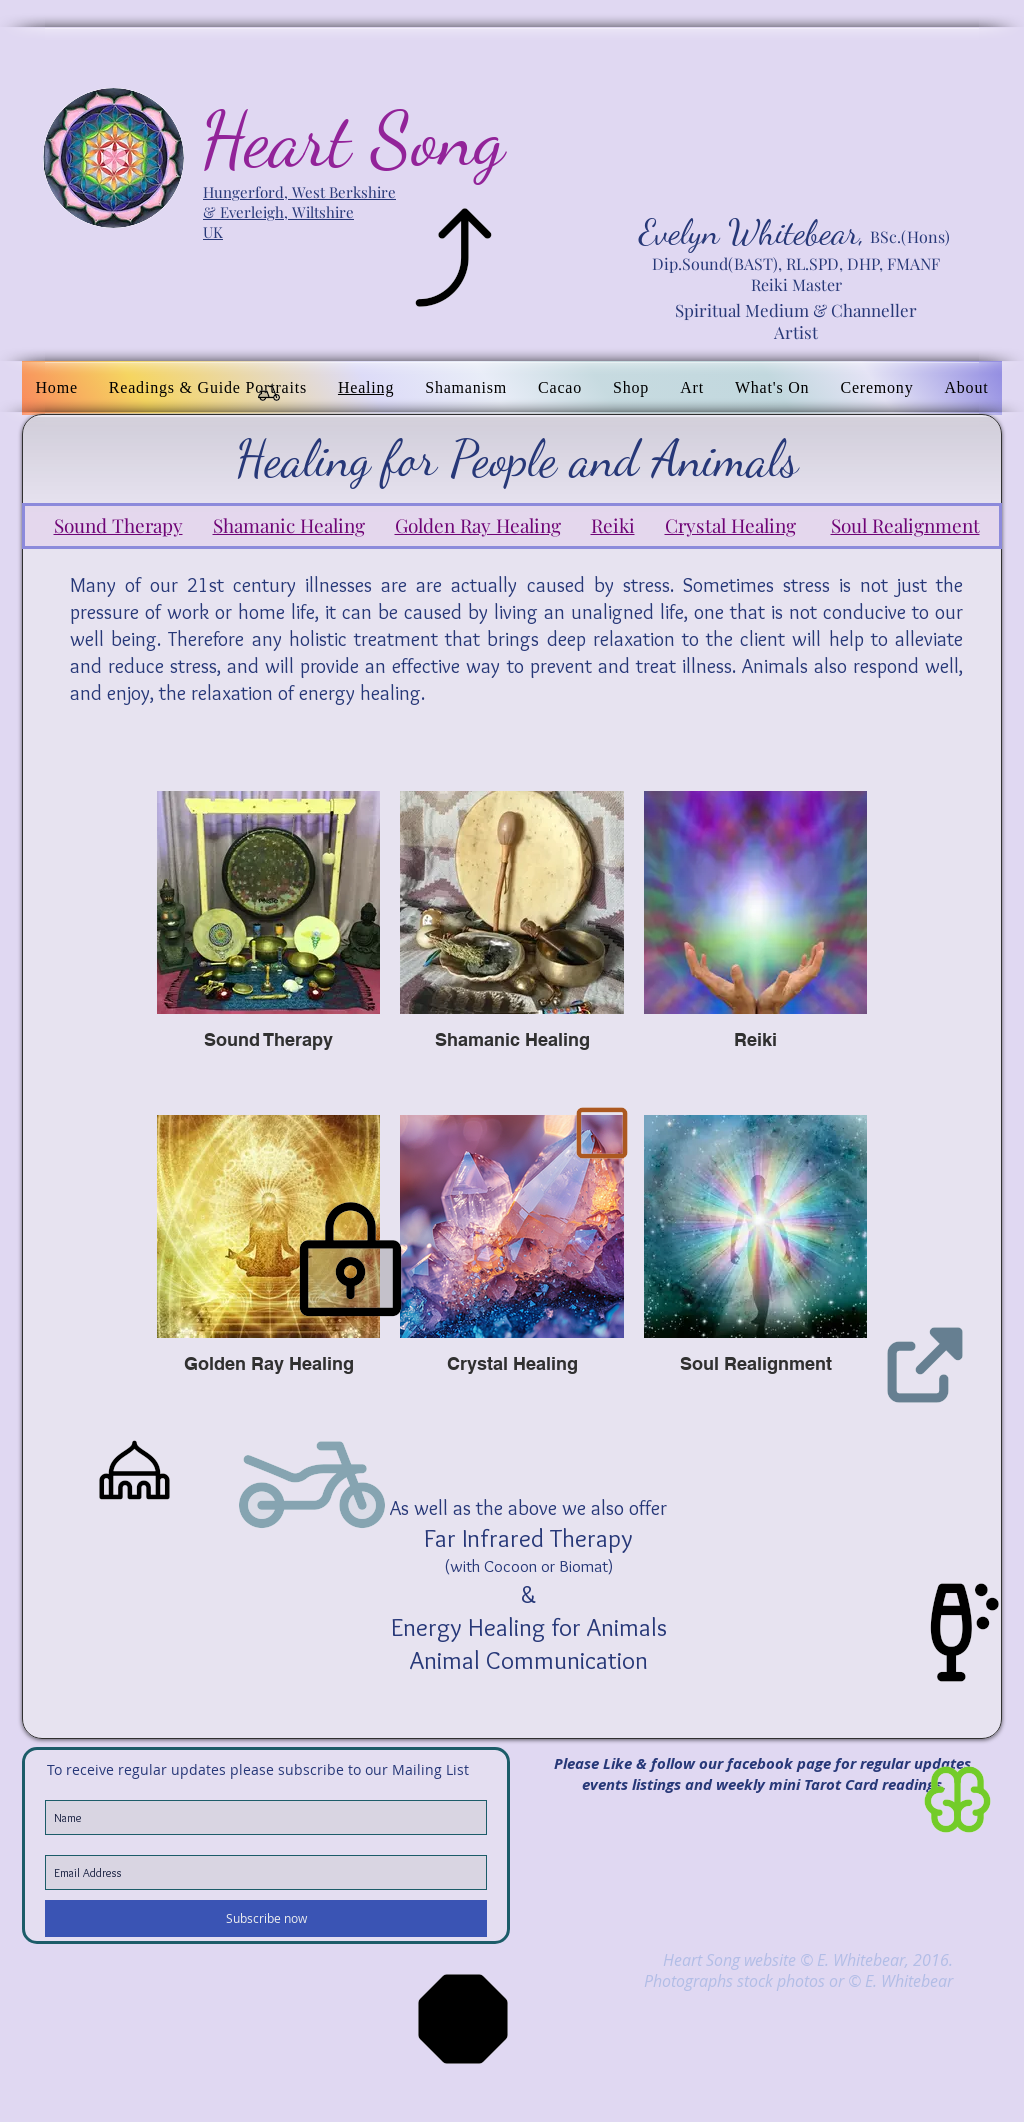 Image resolution: width=1024 pixels, height=2122 pixels. I want to click on stop media playback, so click(602, 1133).